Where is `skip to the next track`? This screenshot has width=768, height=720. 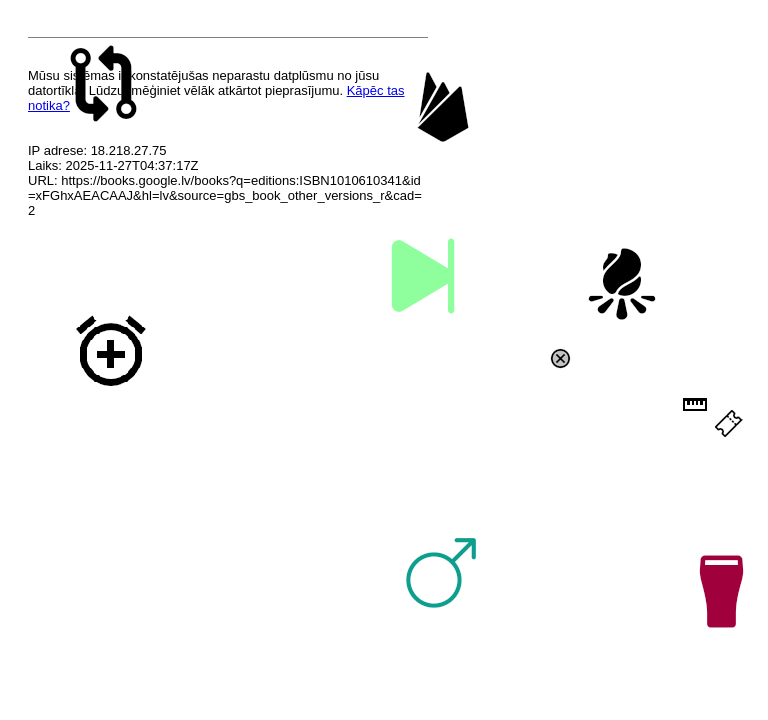 skip to the next track is located at coordinates (423, 276).